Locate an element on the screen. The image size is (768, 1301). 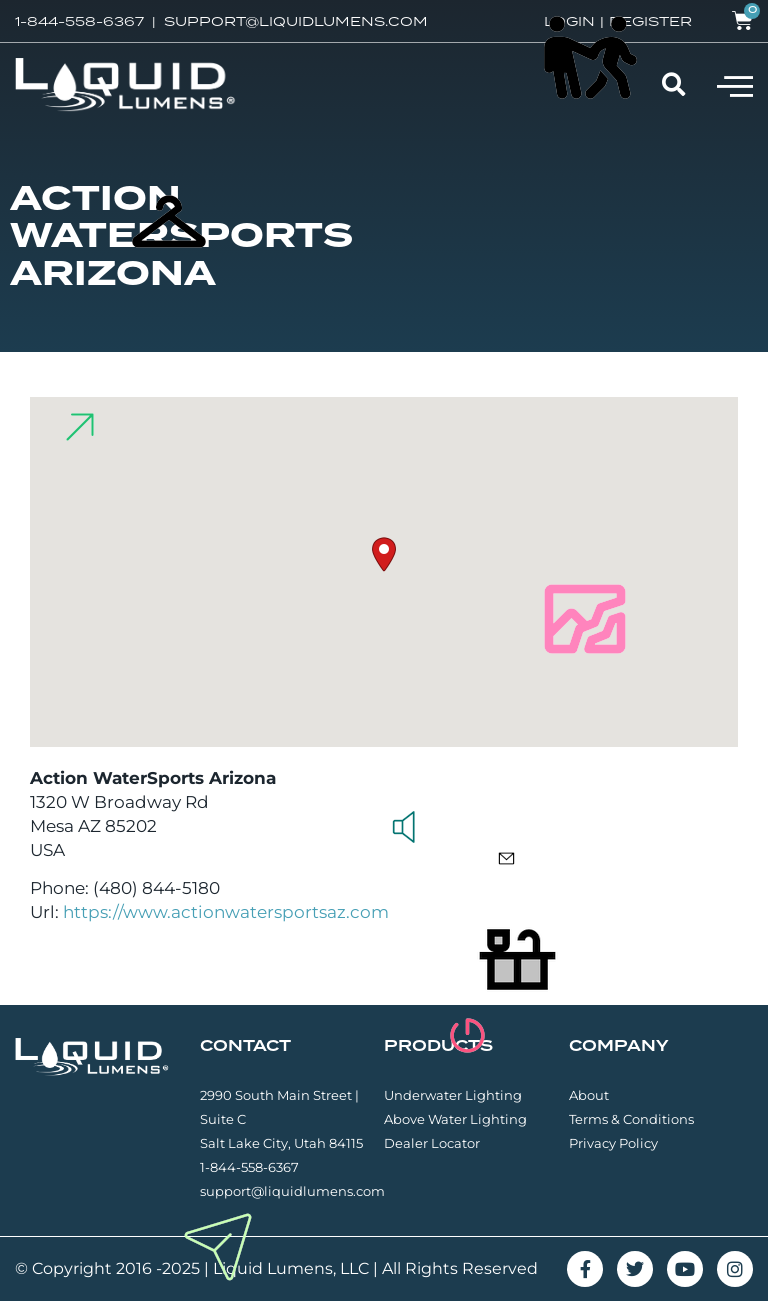
open link in new tab or window is located at coordinates (80, 427).